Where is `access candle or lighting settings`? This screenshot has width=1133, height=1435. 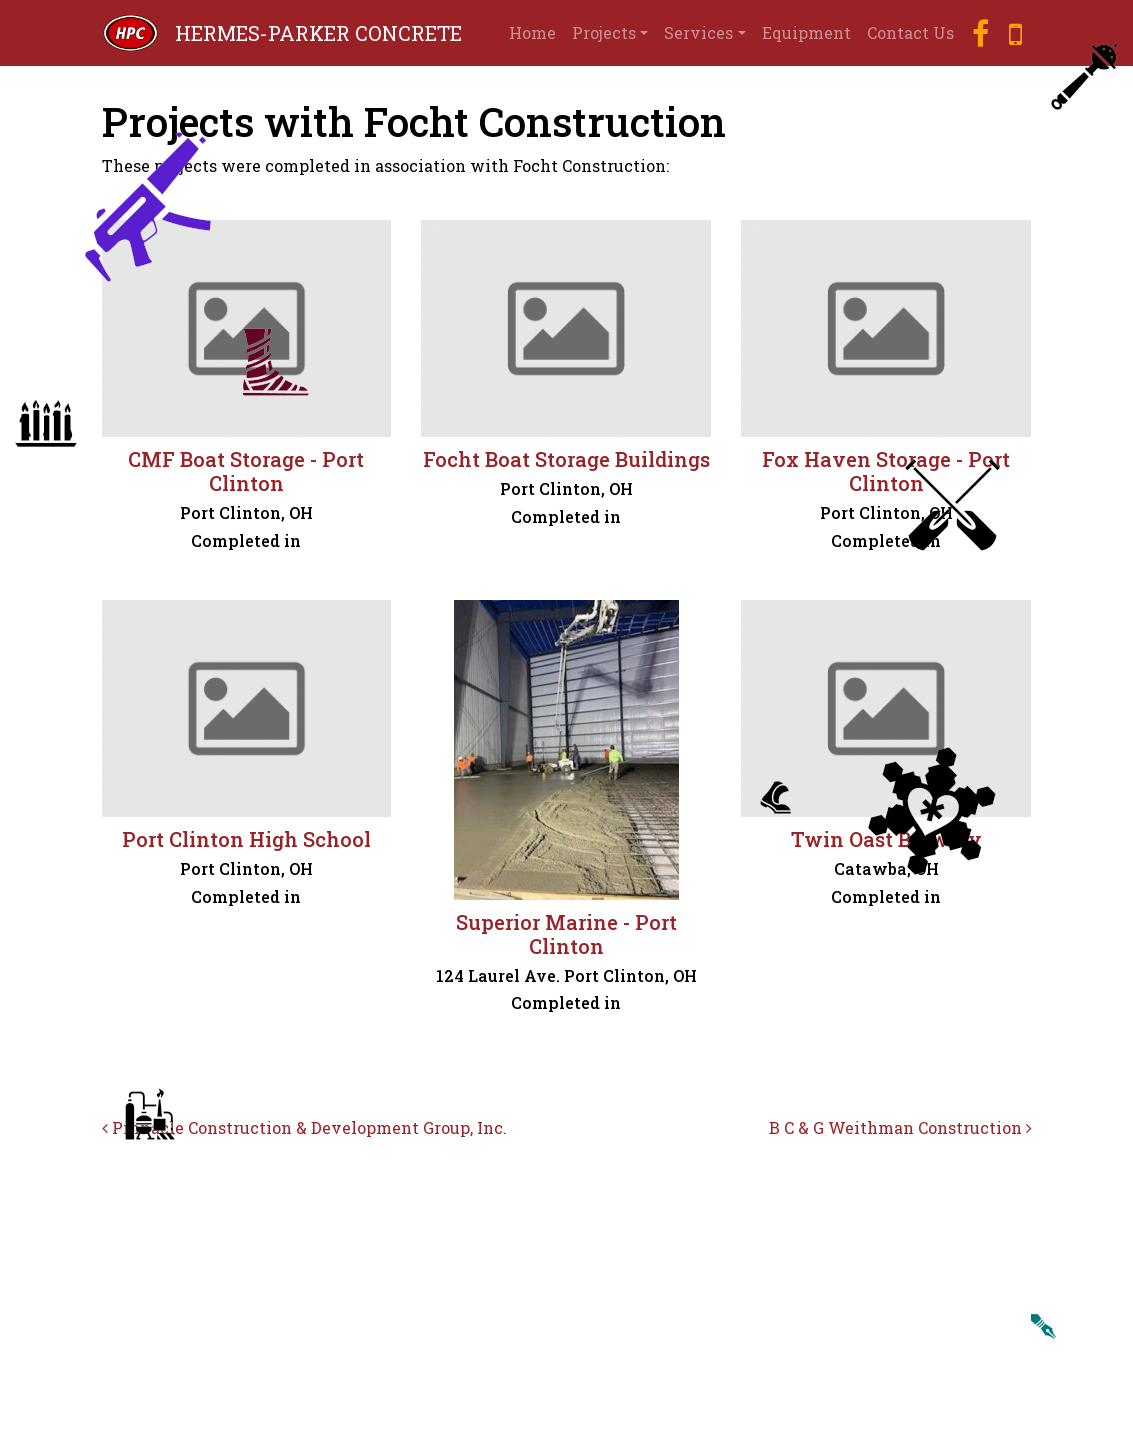
access candle or lighting settings is located at coordinates (46, 417).